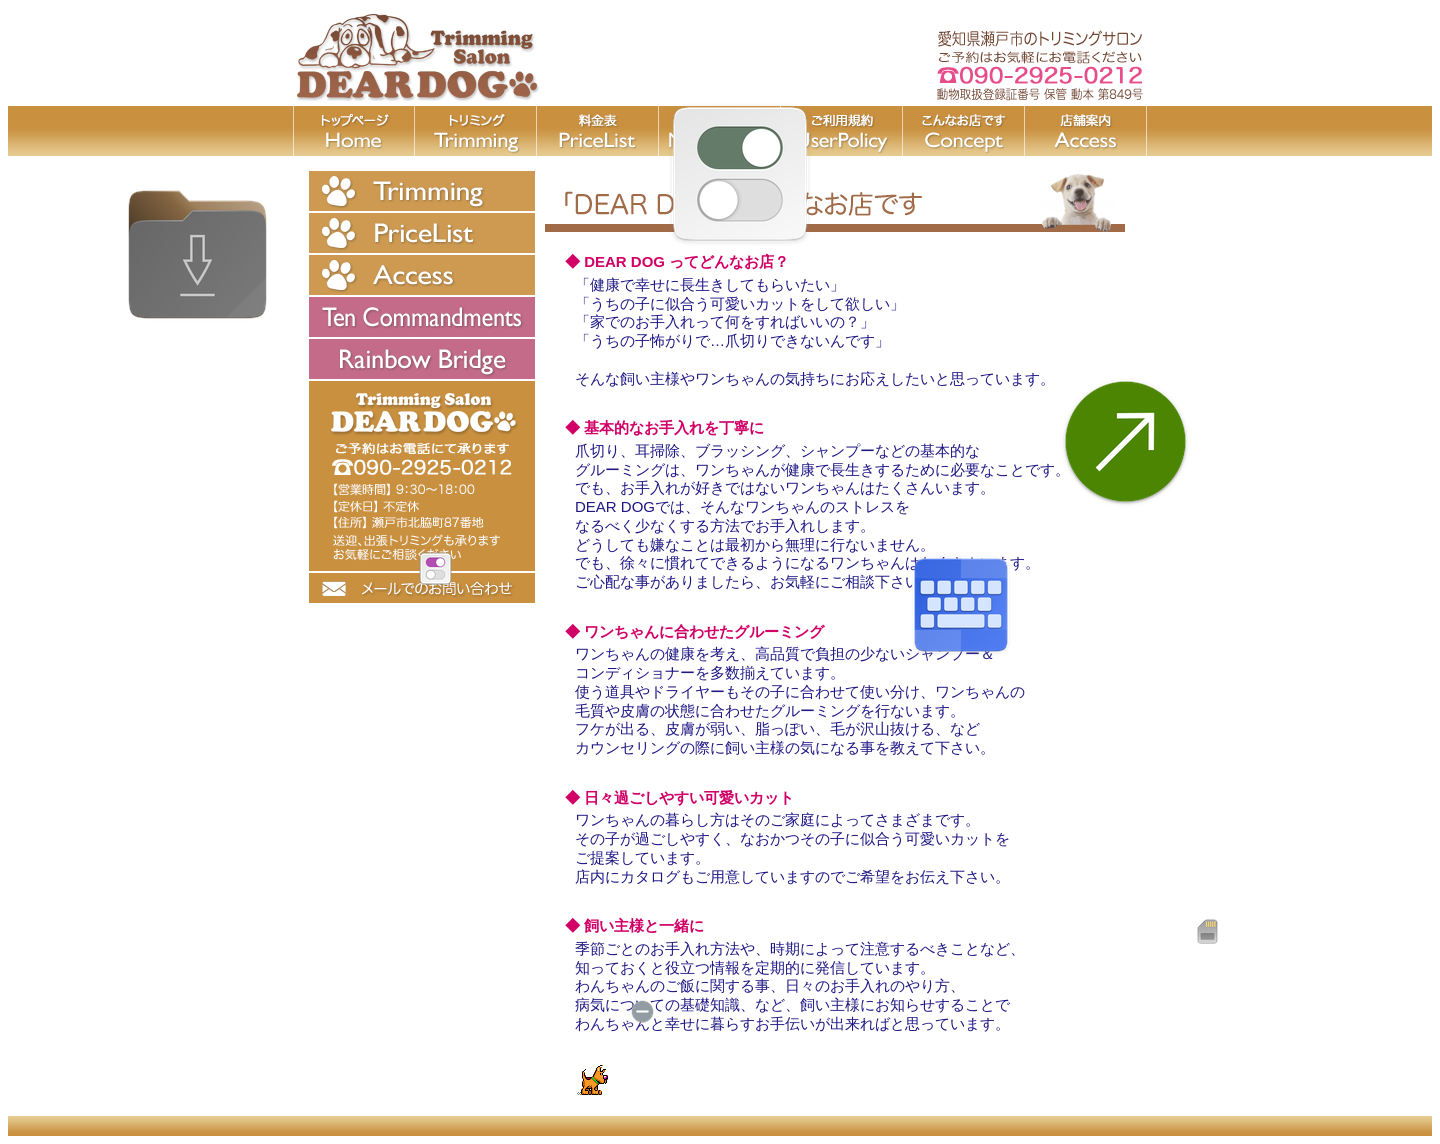  I want to click on indicates a connected USB flash drive or removable storage, so click(1207, 931).